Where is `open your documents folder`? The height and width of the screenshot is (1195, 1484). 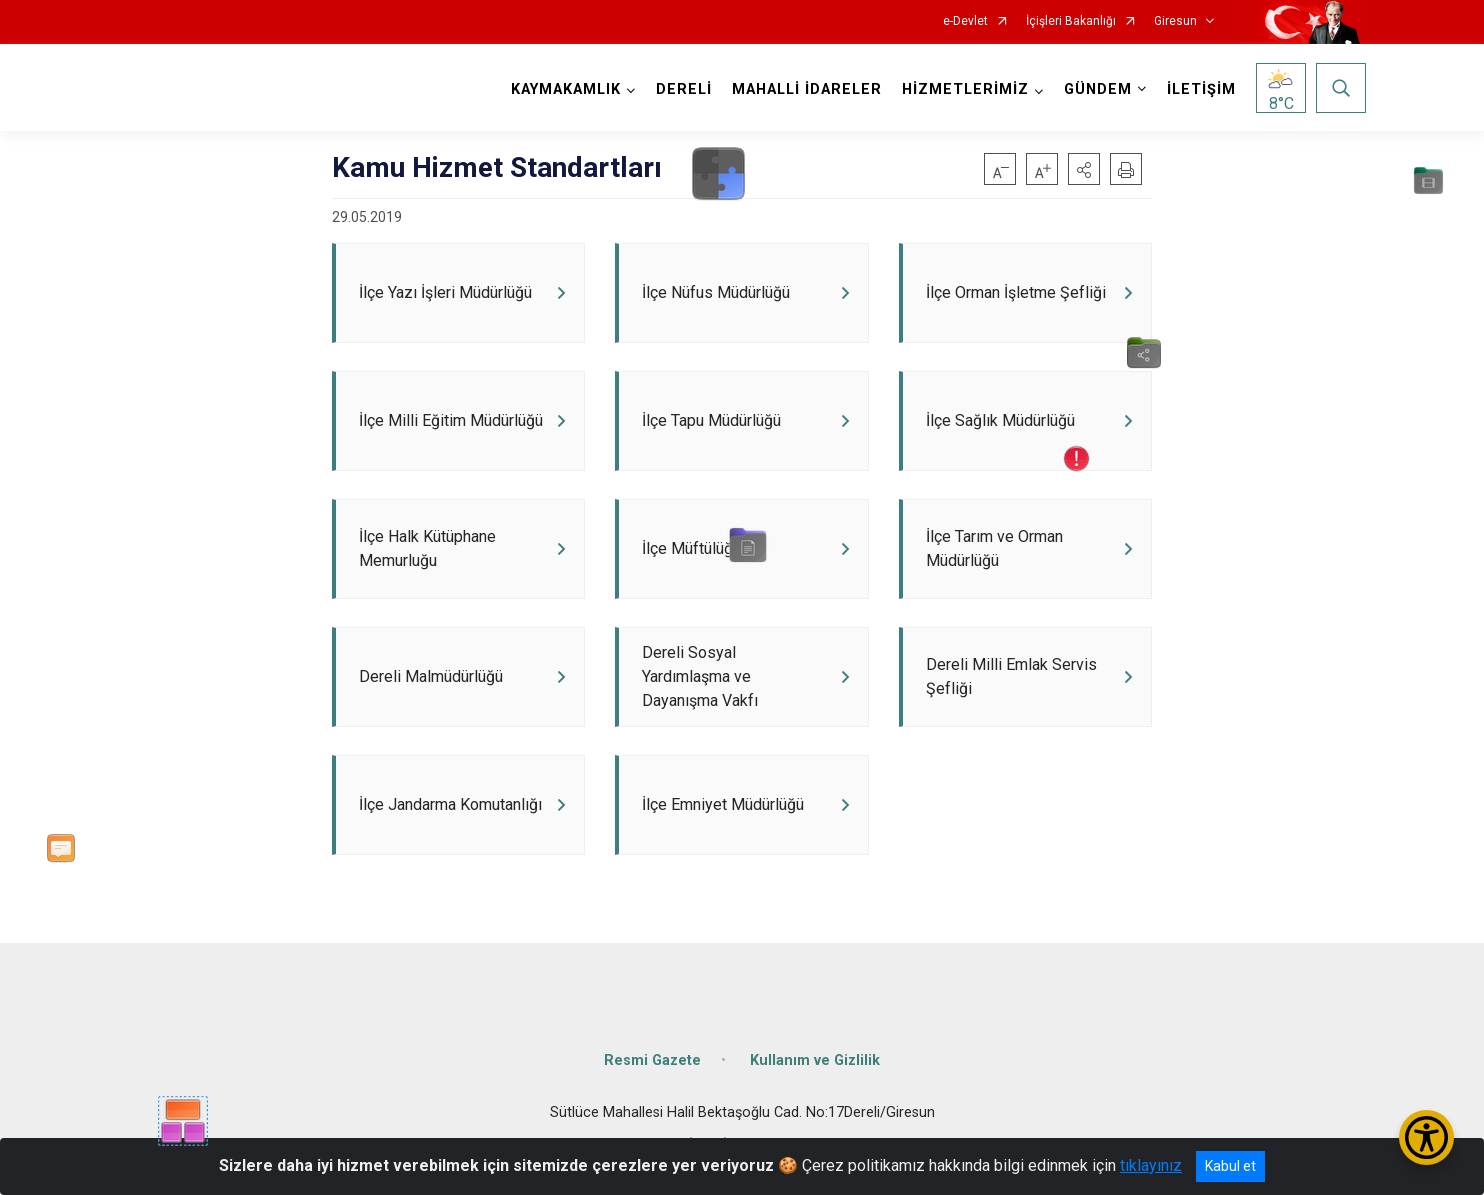
open your documents folder is located at coordinates (748, 545).